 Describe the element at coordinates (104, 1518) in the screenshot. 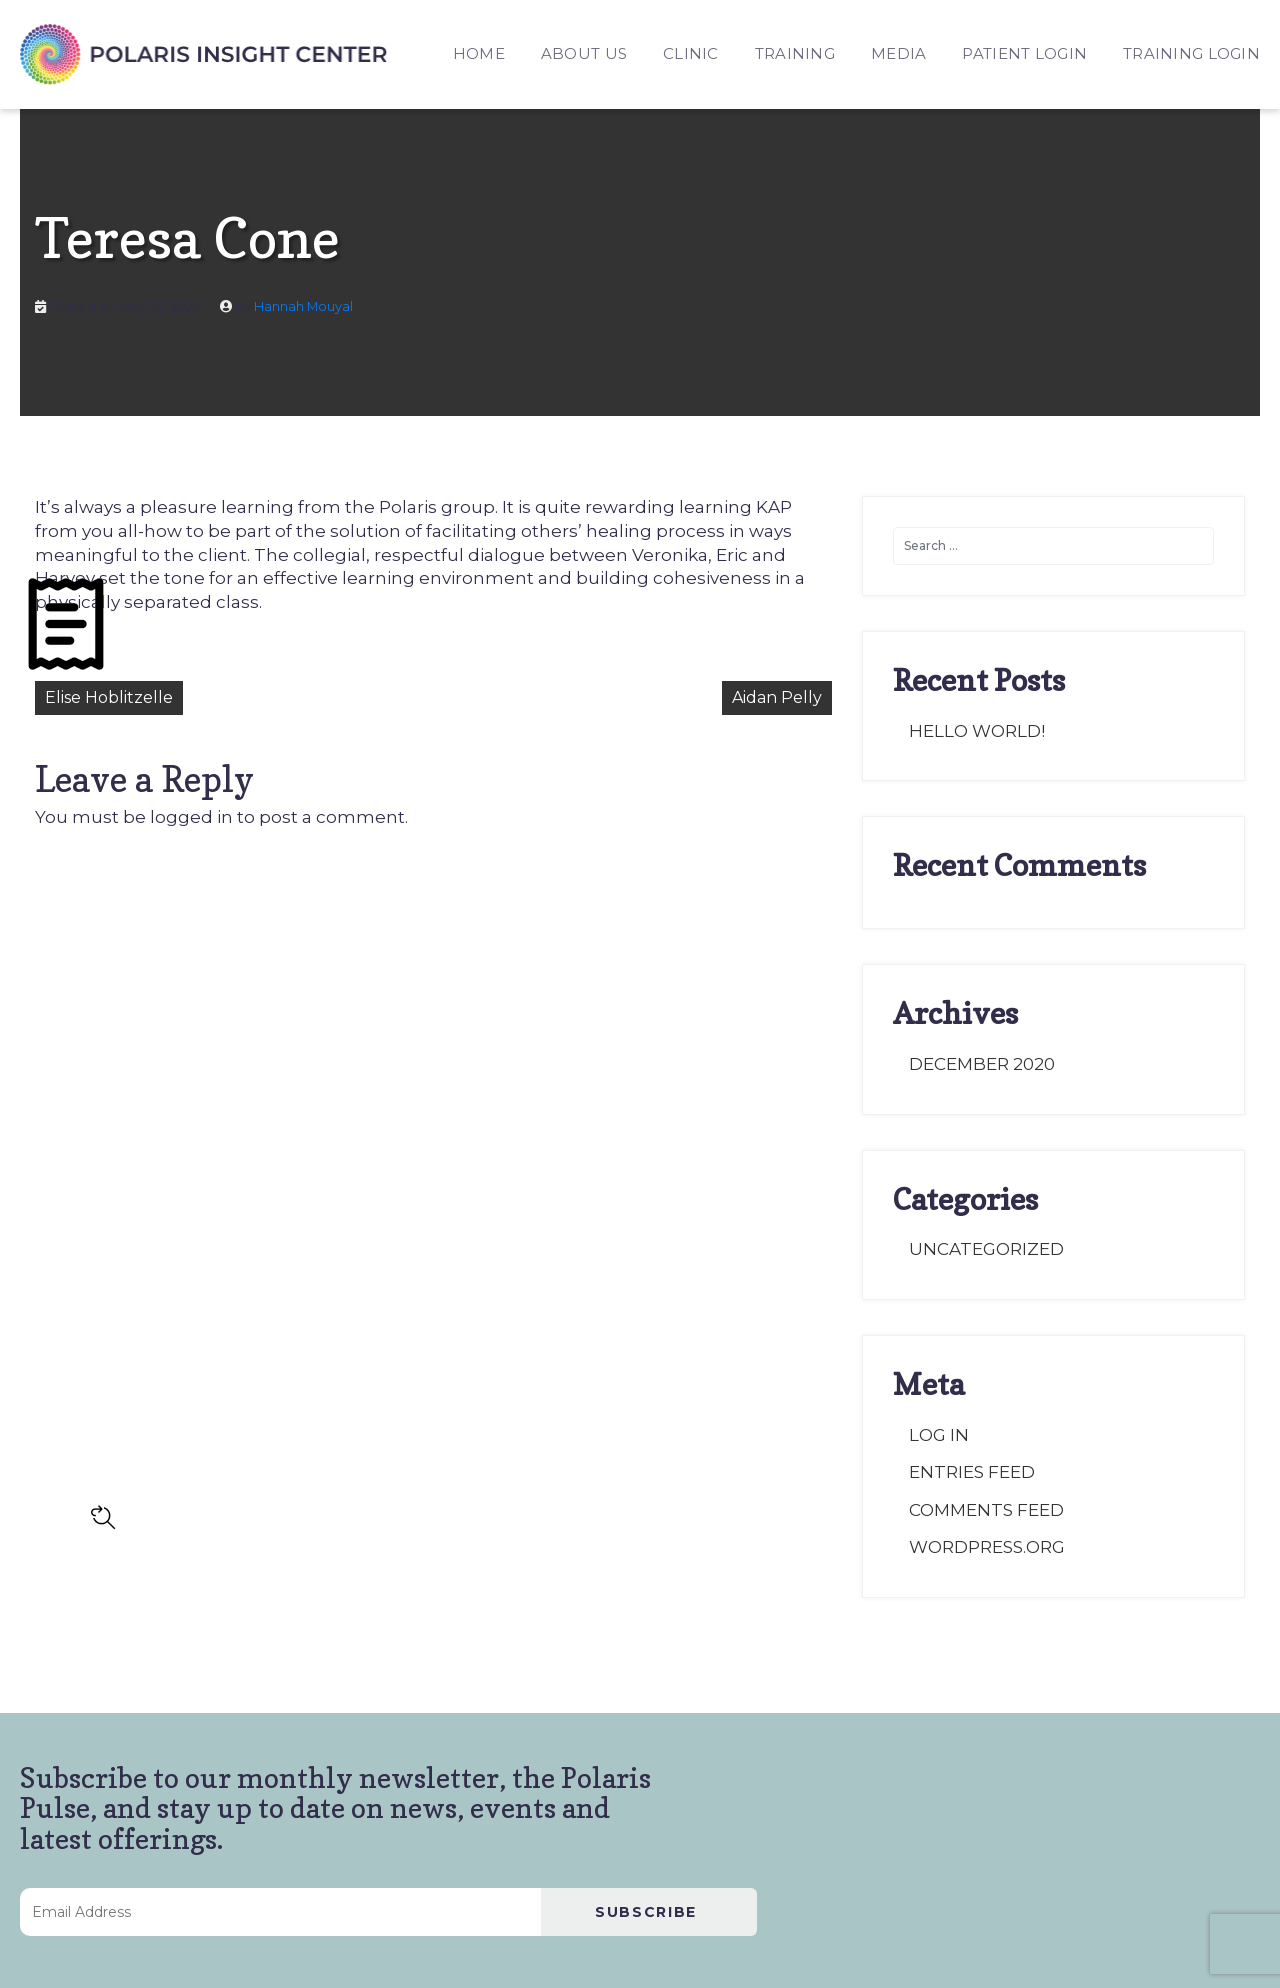

I see `go to search panel` at that location.